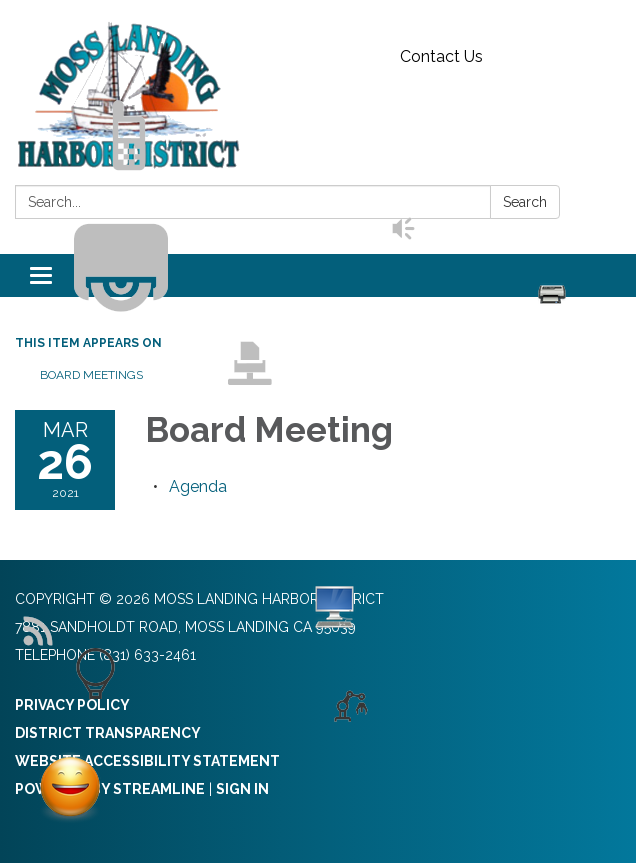 The image size is (636, 863). What do you see at coordinates (351, 705) in the screenshot?
I see `open GNOME Builder IDE` at bounding box center [351, 705].